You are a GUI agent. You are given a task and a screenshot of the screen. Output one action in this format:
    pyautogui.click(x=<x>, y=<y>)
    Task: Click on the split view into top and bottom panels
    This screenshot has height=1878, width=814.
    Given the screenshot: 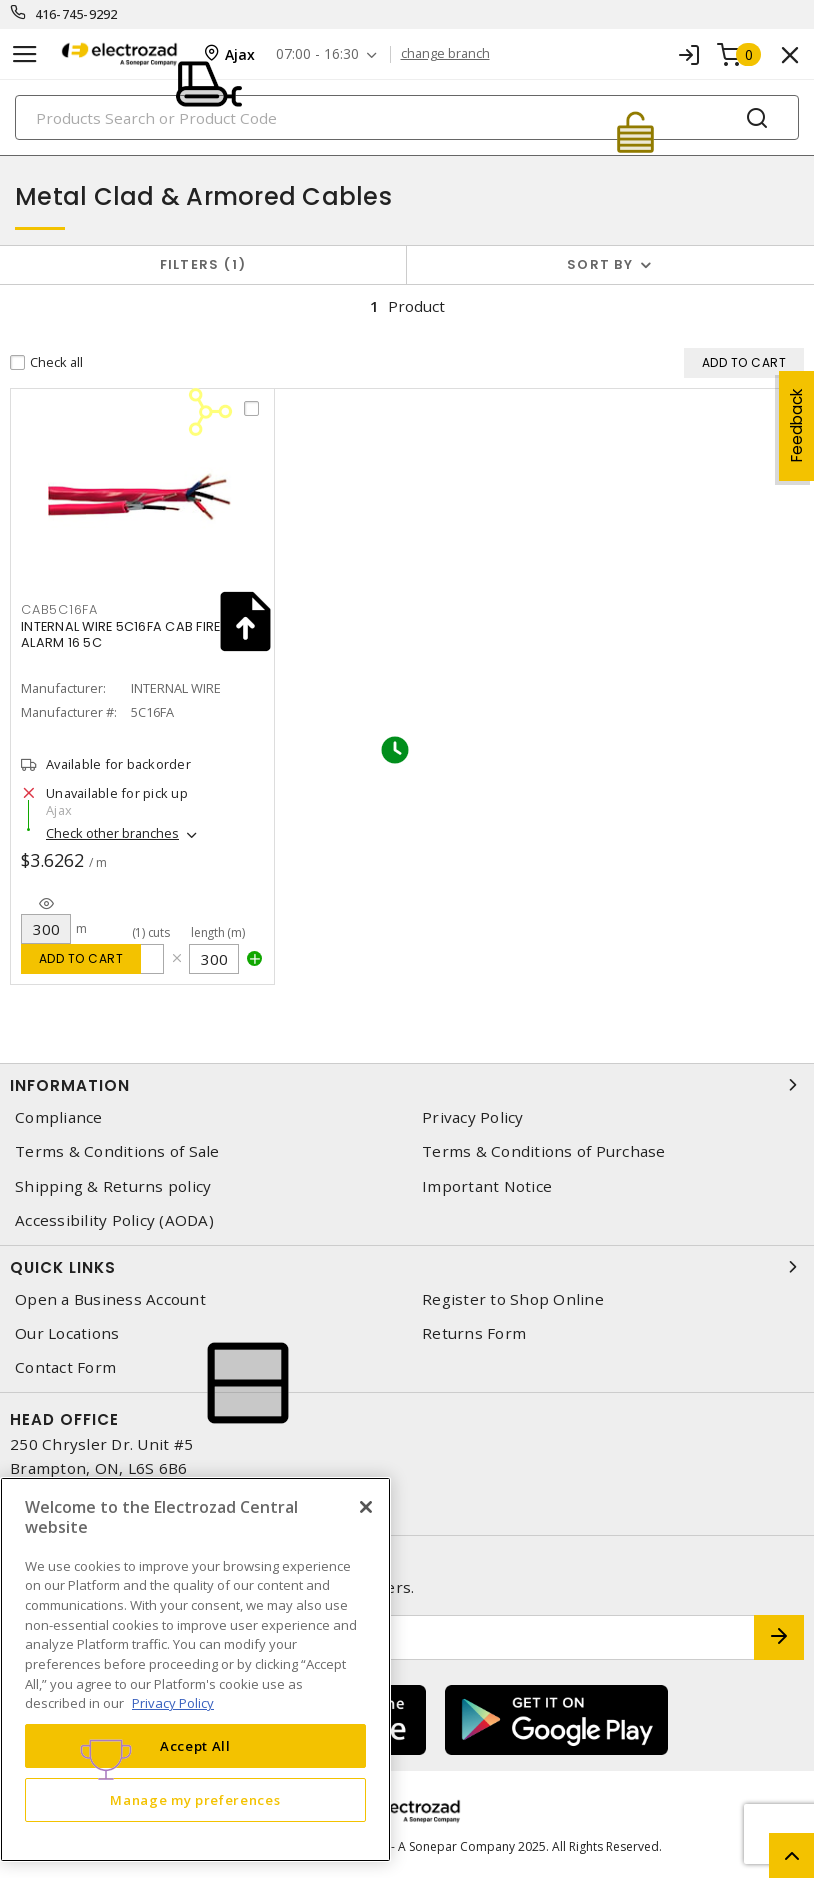 What is the action you would take?
    pyautogui.click(x=248, y=1383)
    